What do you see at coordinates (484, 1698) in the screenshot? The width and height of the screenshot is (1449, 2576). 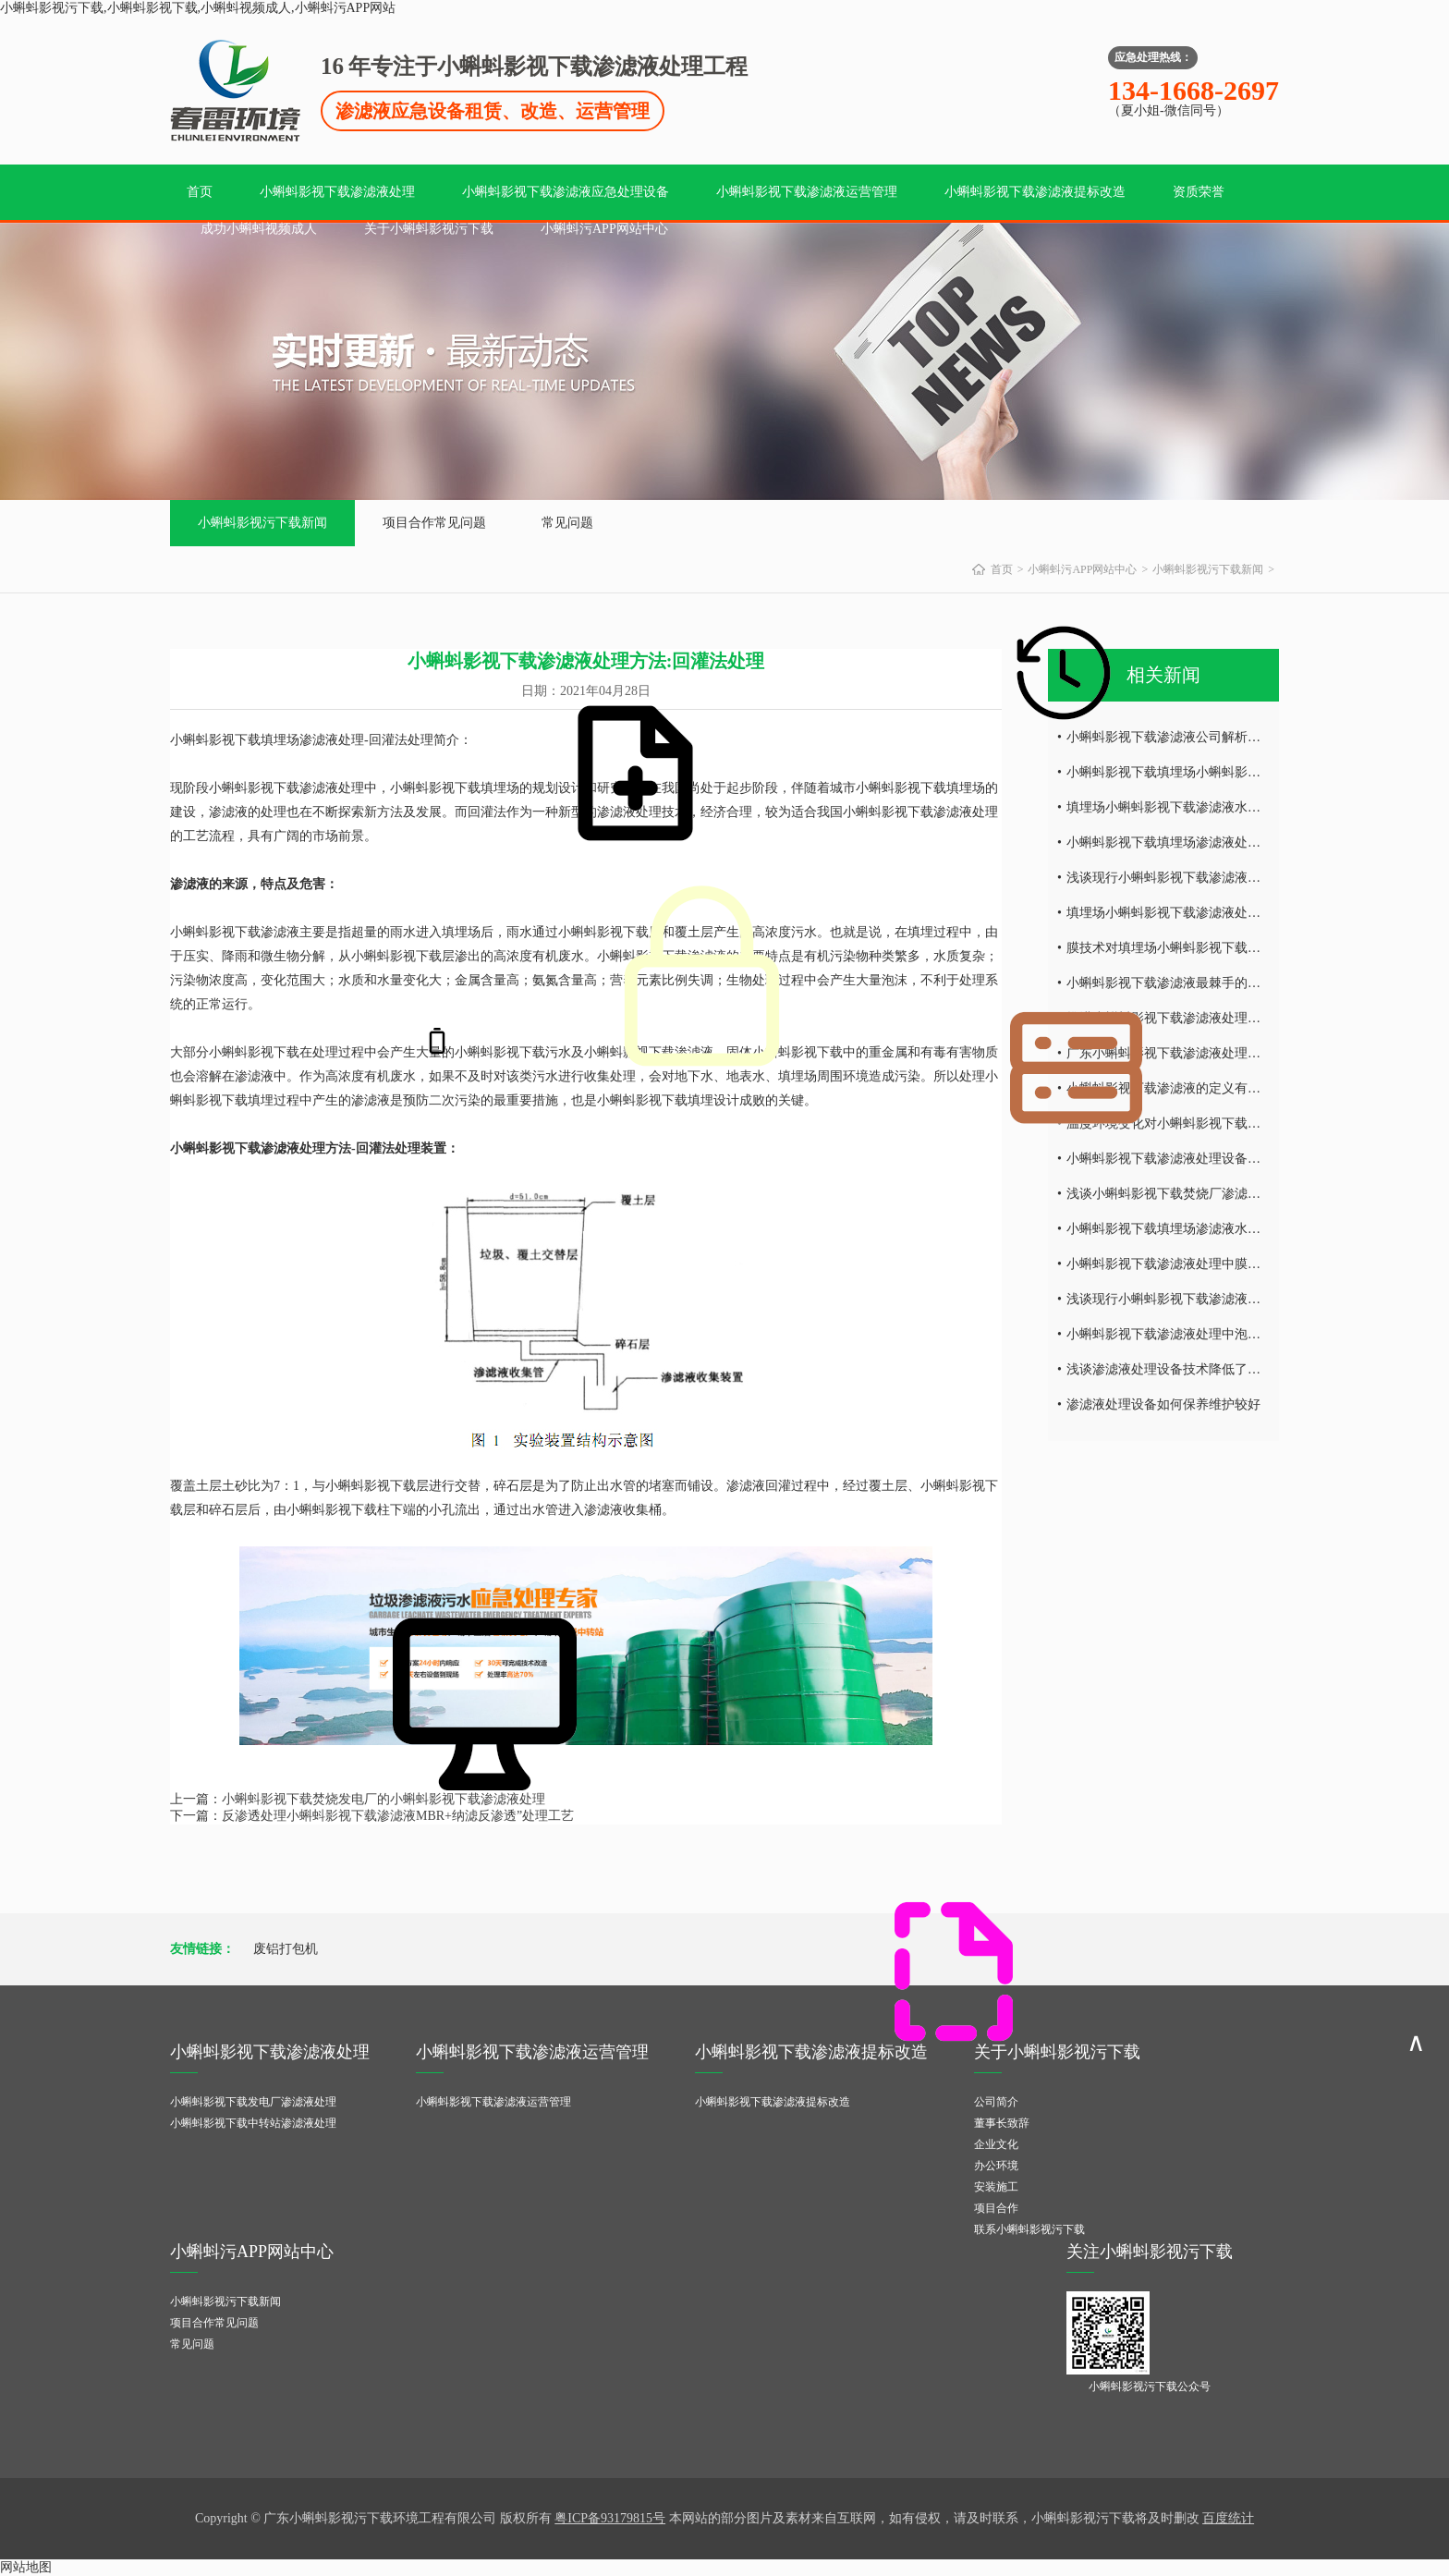 I see `view desktop version of site` at bounding box center [484, 1698].